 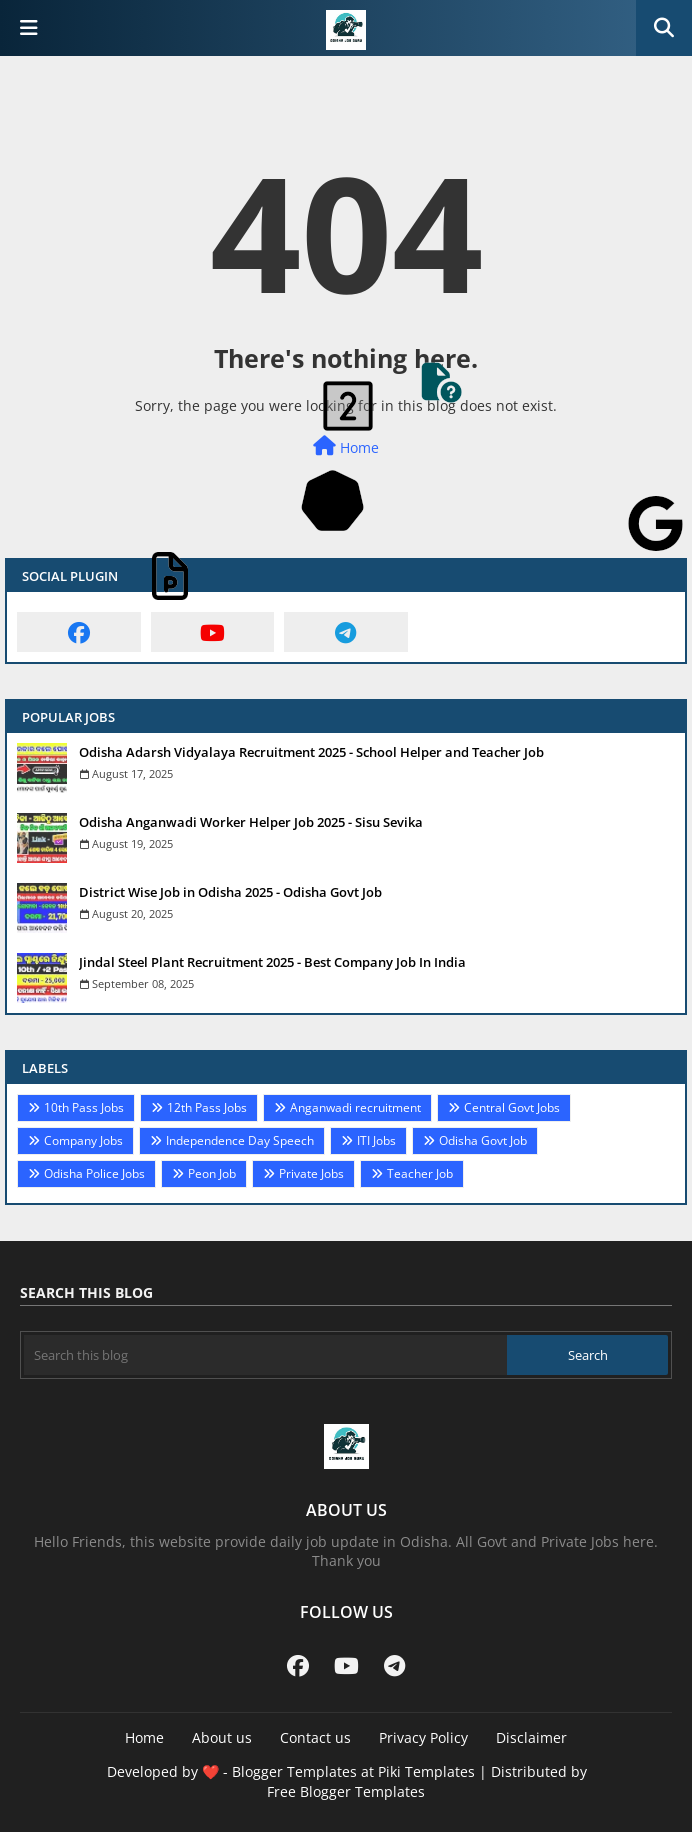 I want to click on select option number two, so click(x=348, y=406).